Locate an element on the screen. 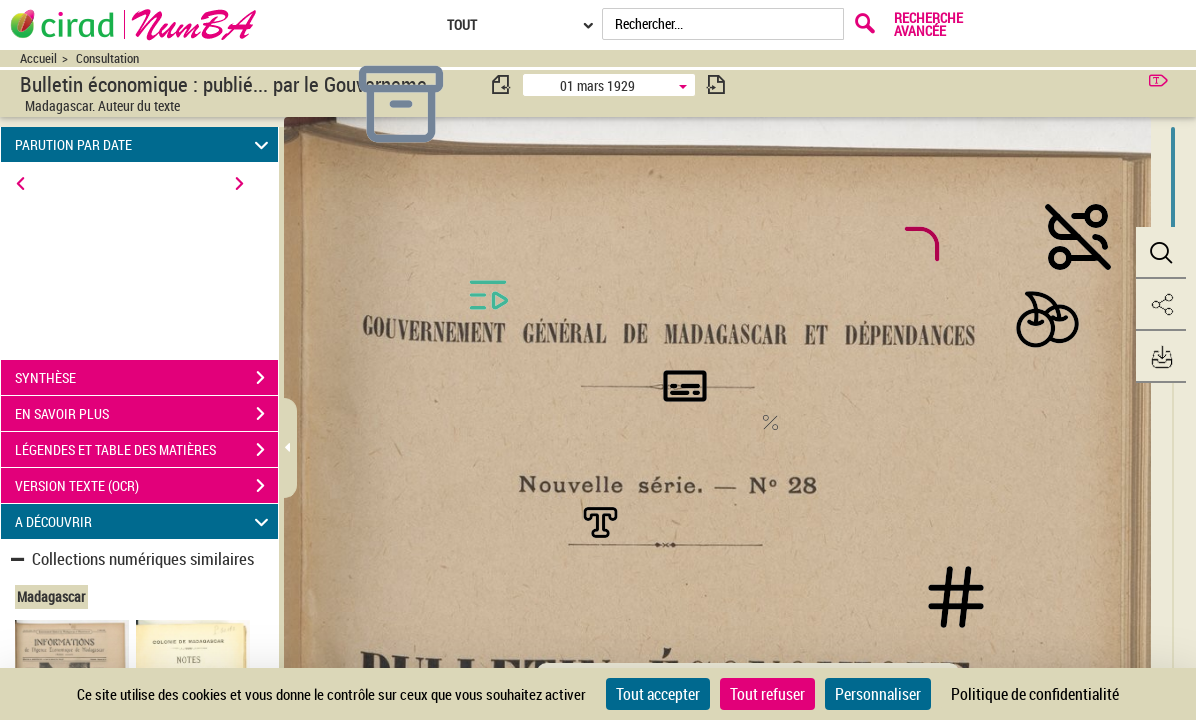 The image size is (1196, 720). enable or disable subtitles is located at coordinates (685, 386).